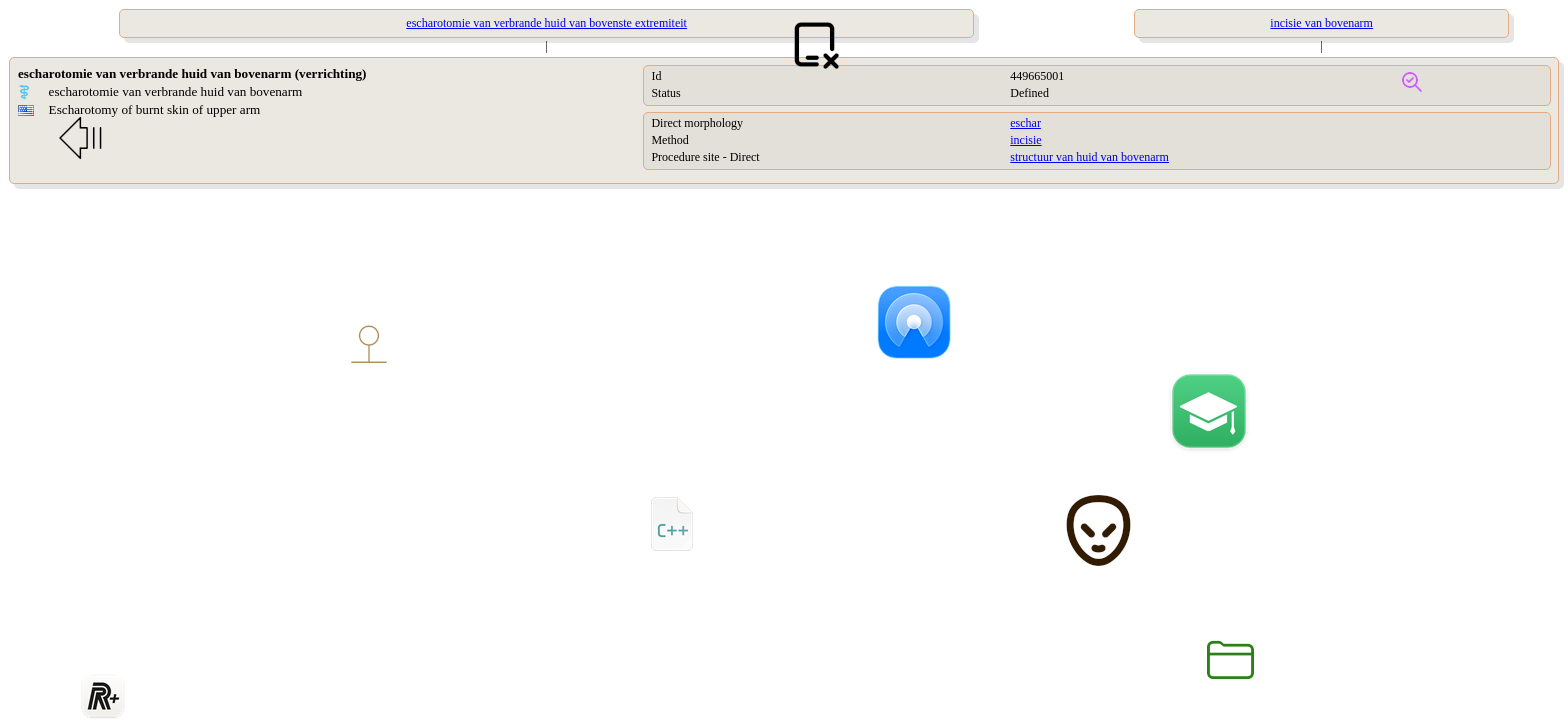  What do you see at coordinates (103, 696) in the screenshot?
I see `open RetroPlus retro gaming app` at bounding box center [103, 696].